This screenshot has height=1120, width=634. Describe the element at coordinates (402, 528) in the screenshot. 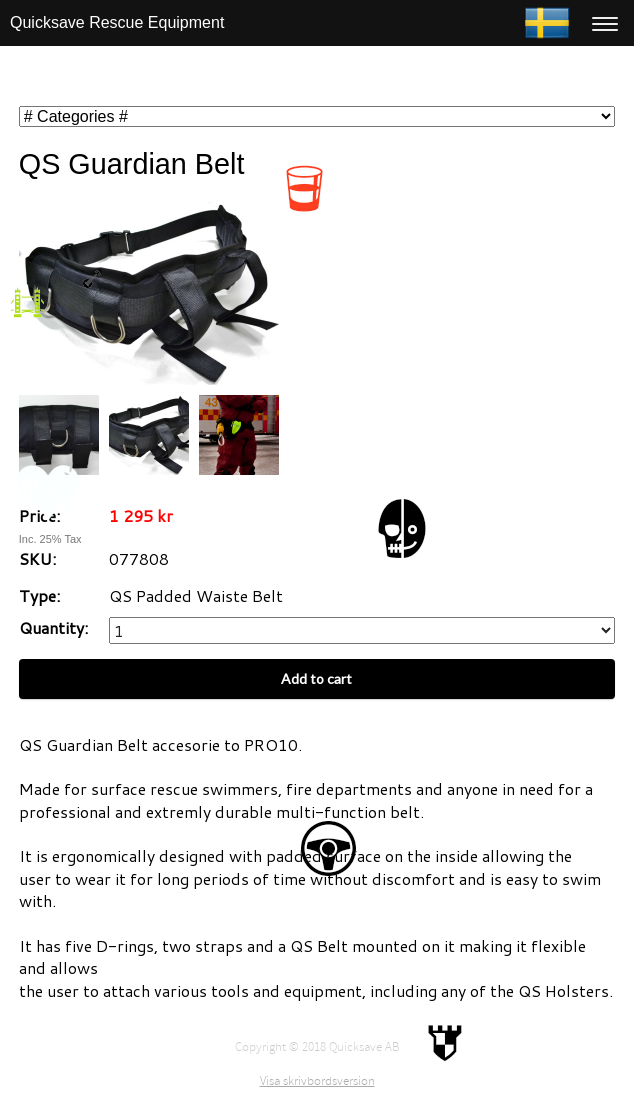

I see `indicates a character at critically low health` at that location.